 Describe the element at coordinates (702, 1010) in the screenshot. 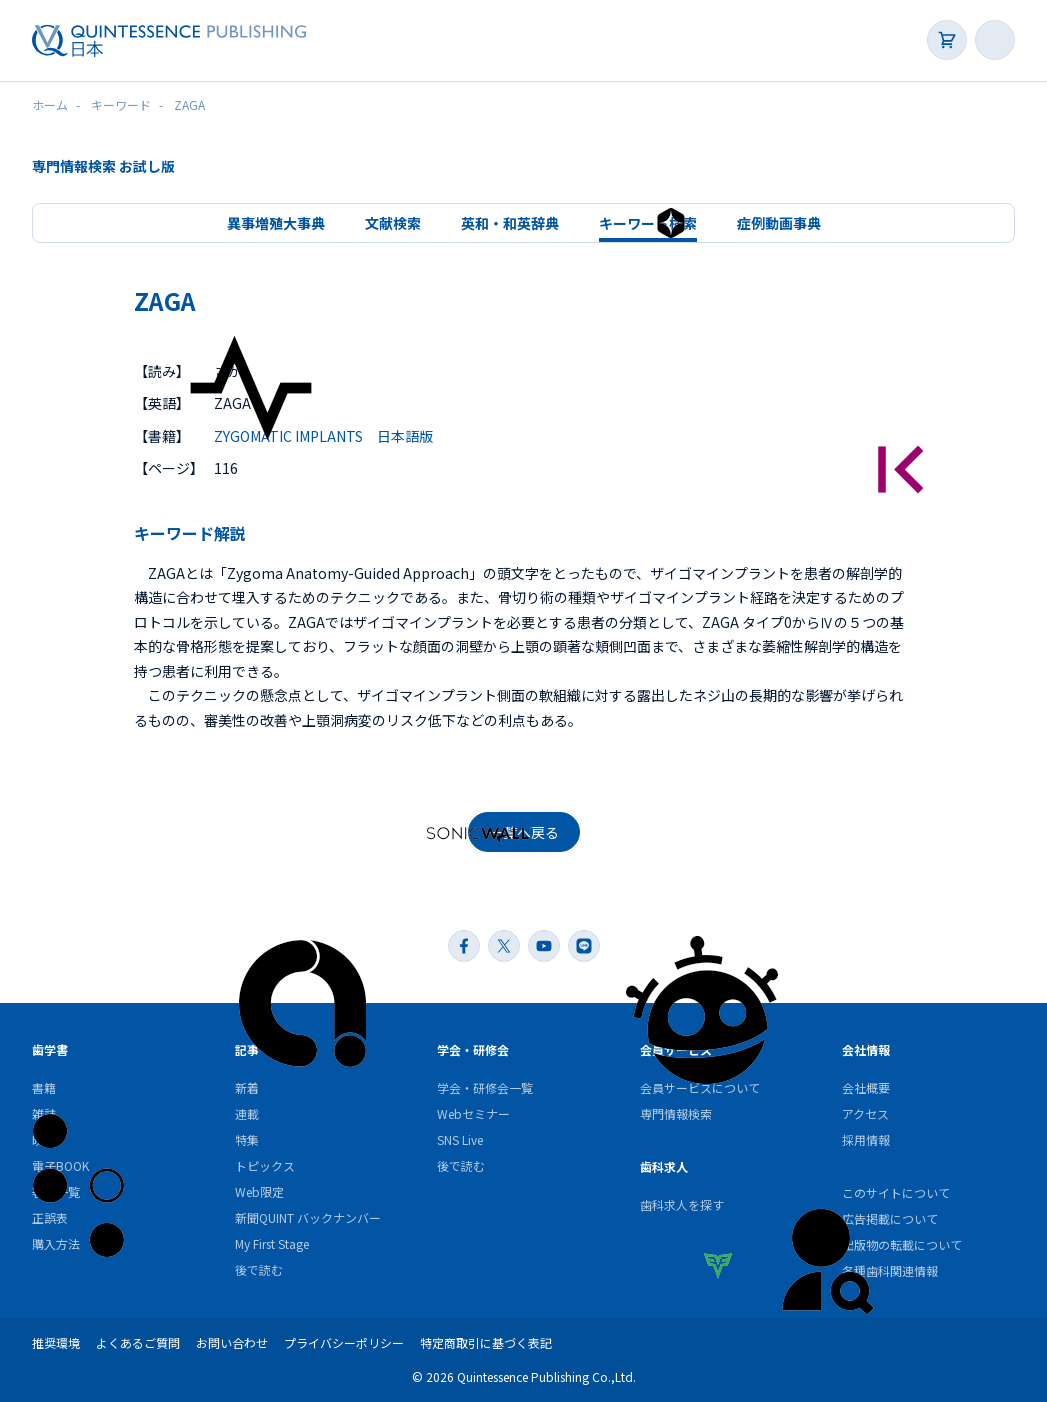

I see `visit freepik website` at that location.